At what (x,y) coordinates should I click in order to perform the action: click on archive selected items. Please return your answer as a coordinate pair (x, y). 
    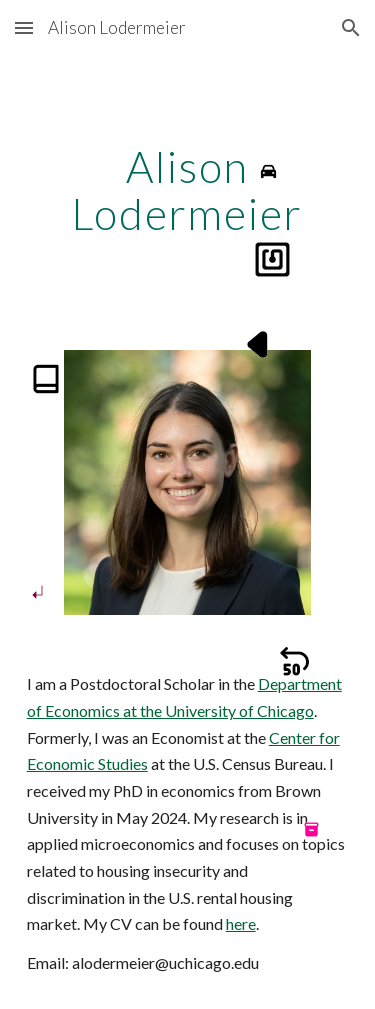
    Looking at the image, I should click on (311, 829).